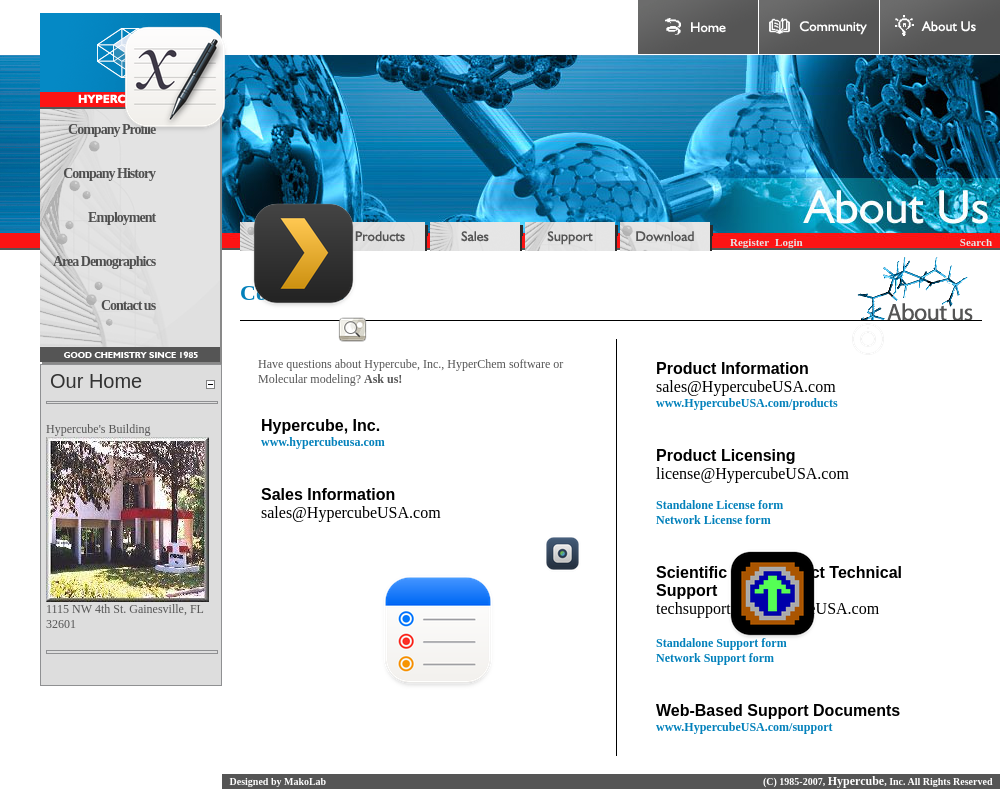 The width and height of the screenshot is (1004, 805). I want to click on open Xournal++ note-taking app, so click(175, 77).